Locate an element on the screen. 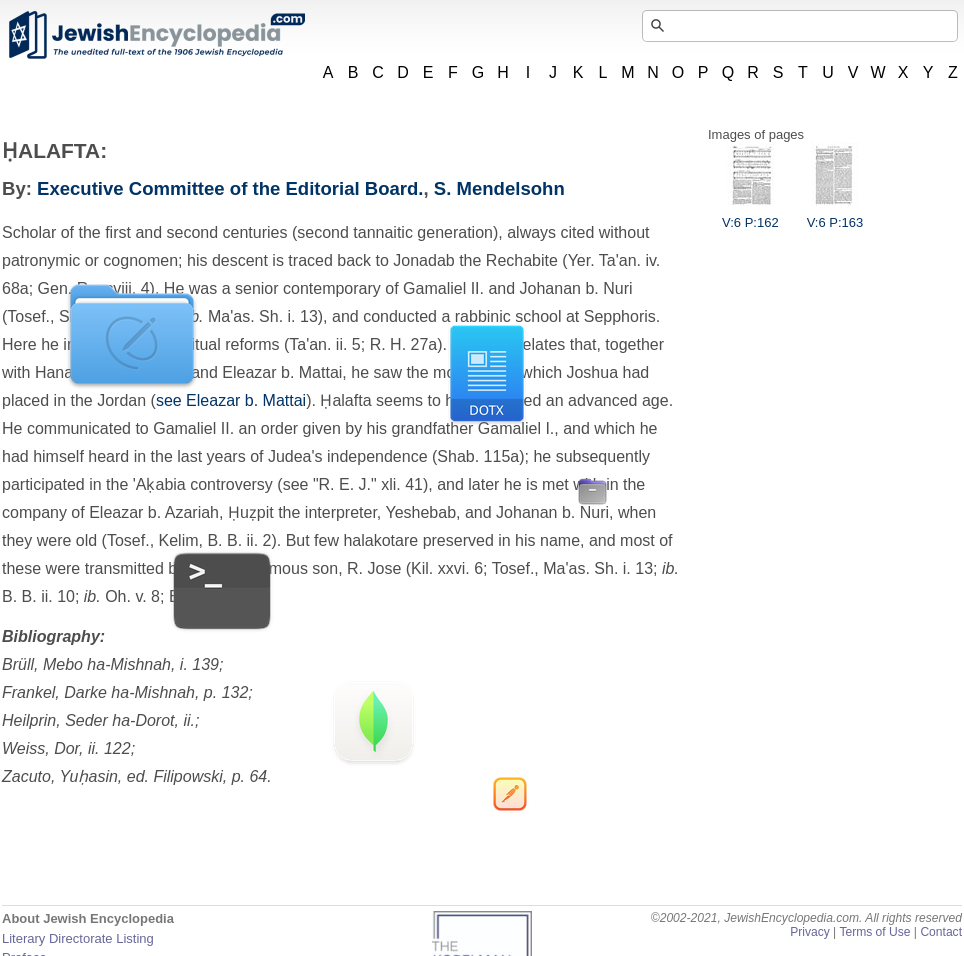  open the file manager is located at coordinates (592, 491).